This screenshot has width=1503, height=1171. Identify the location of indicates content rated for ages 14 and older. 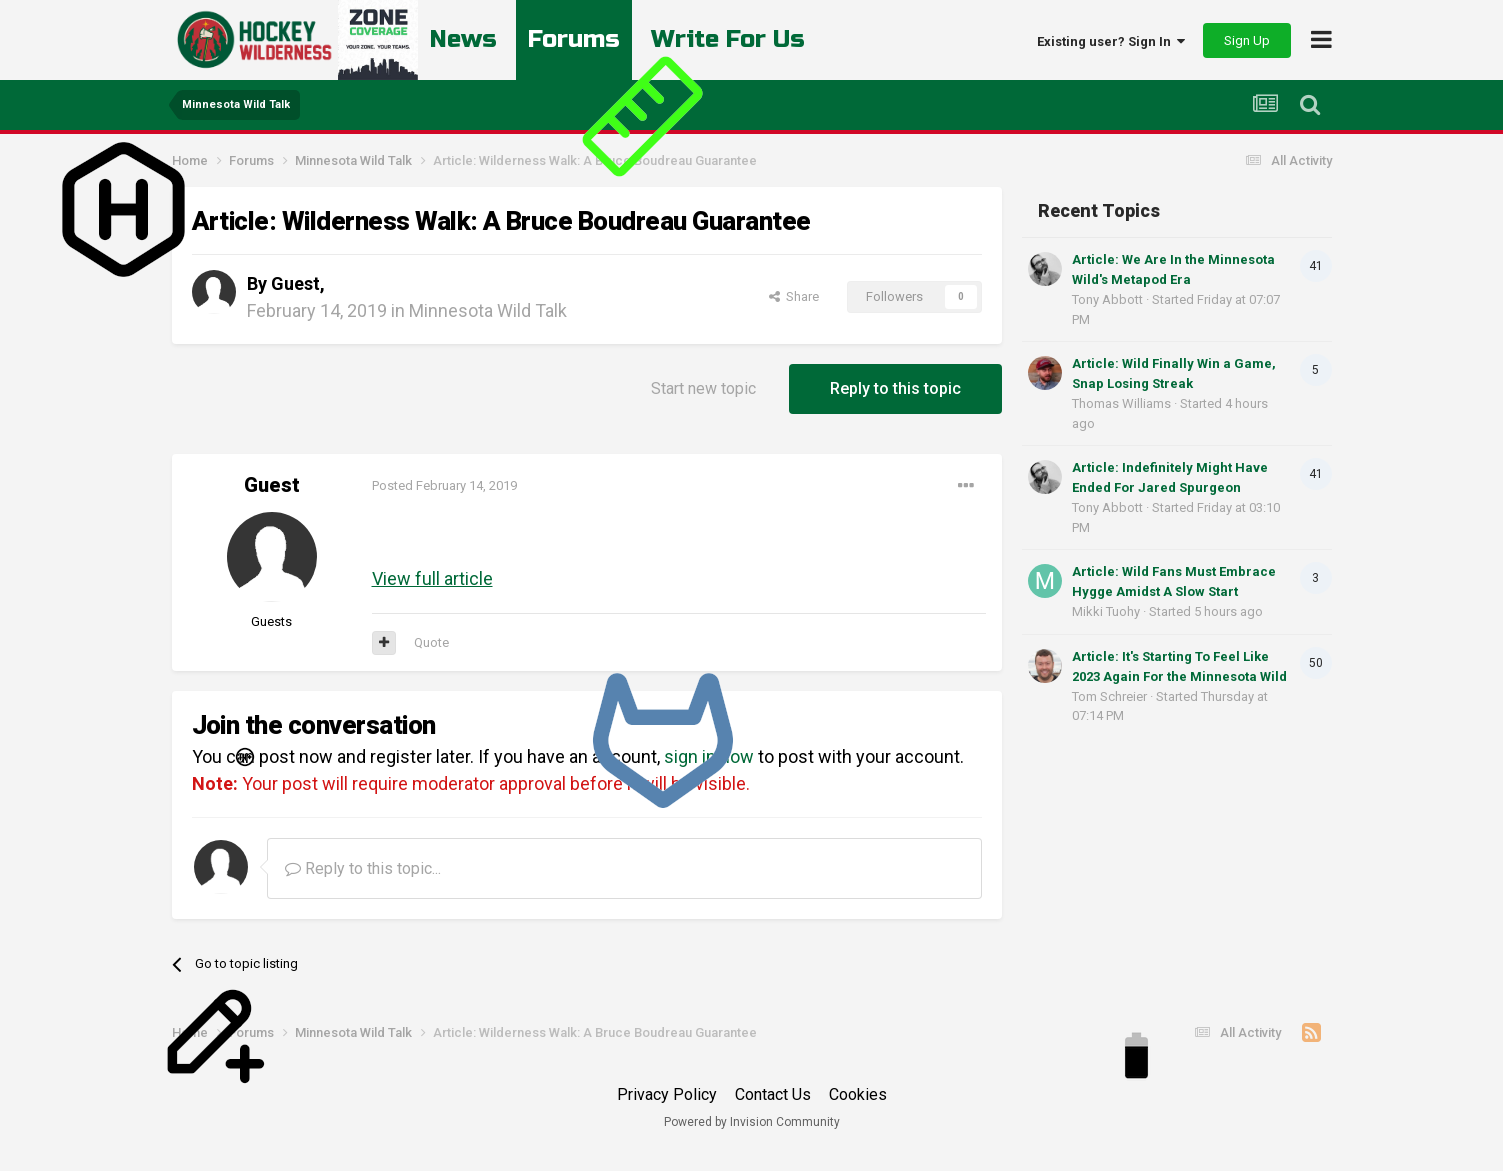
(245, 757).